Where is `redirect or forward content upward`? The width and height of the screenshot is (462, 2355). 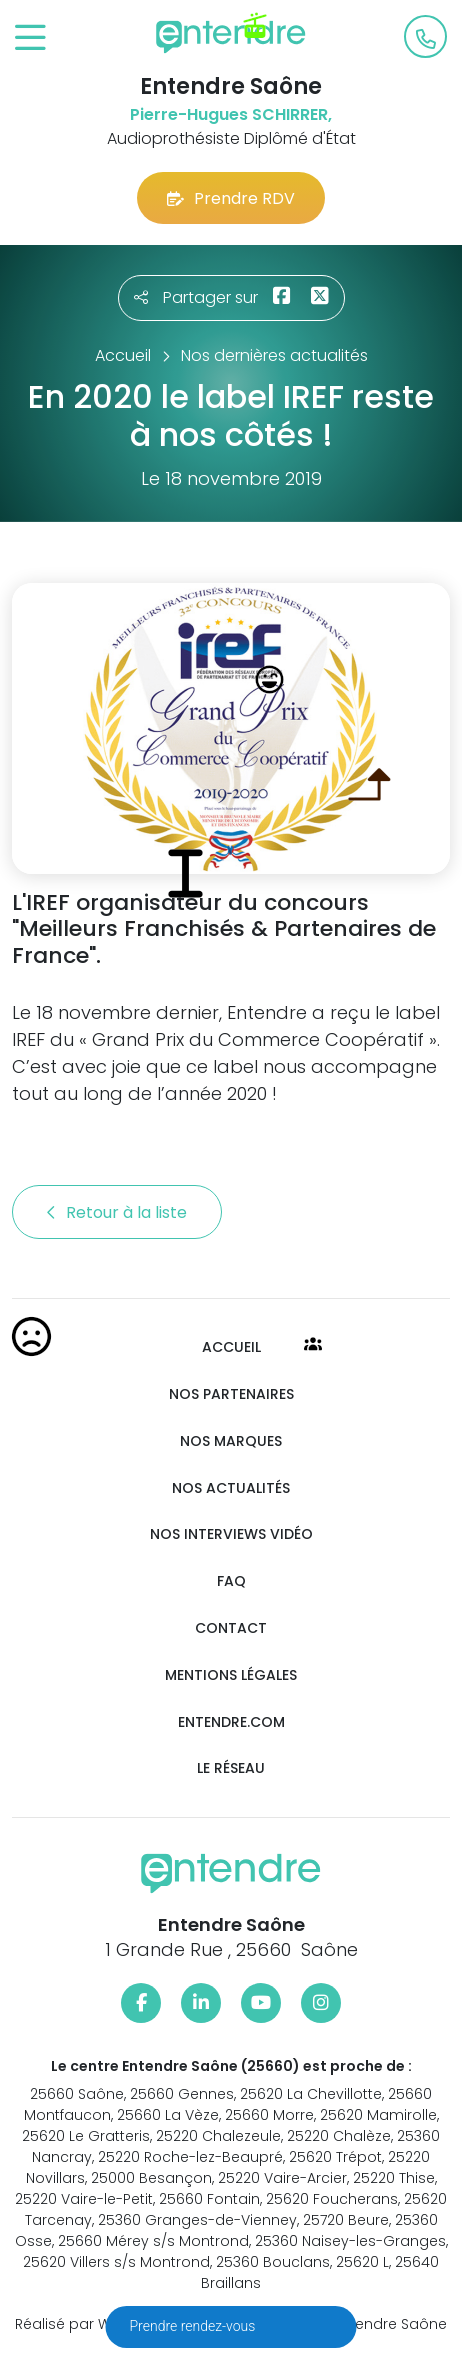
redirect or forward content upward is located at coordinates (371, 786).